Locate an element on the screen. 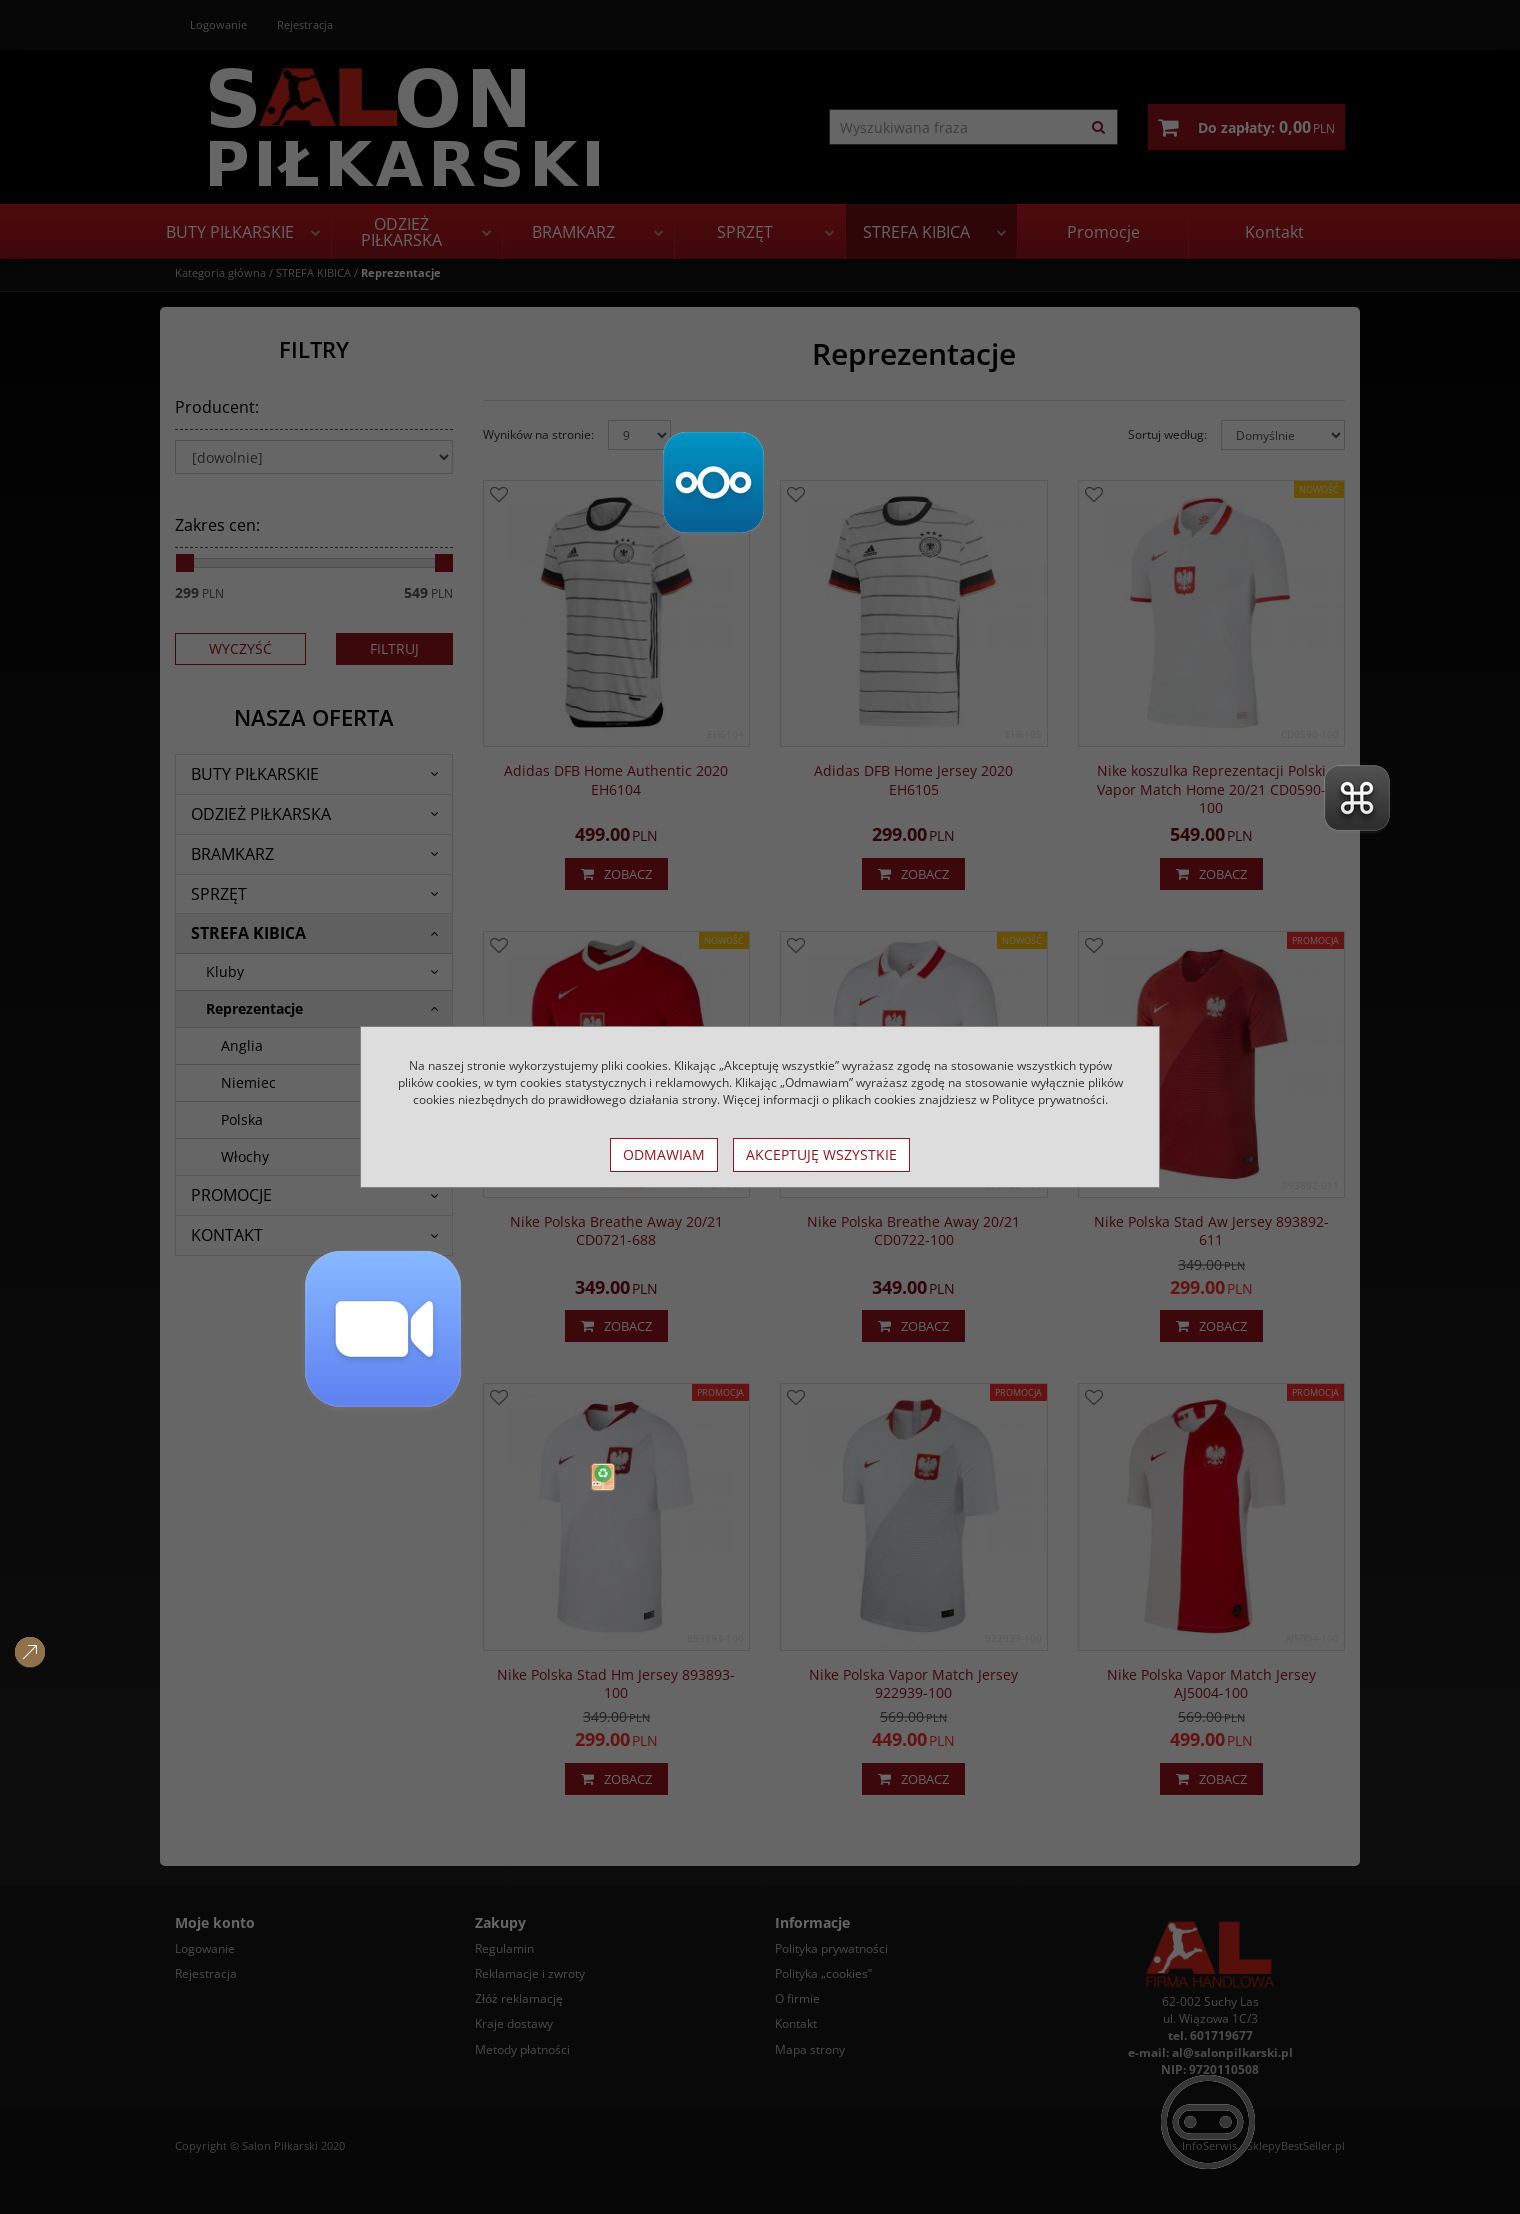 The height and width of the screenshot is (2214, 1520). indicates a symbolic link or shortcut to another file is located at coordinates (30, 1652).